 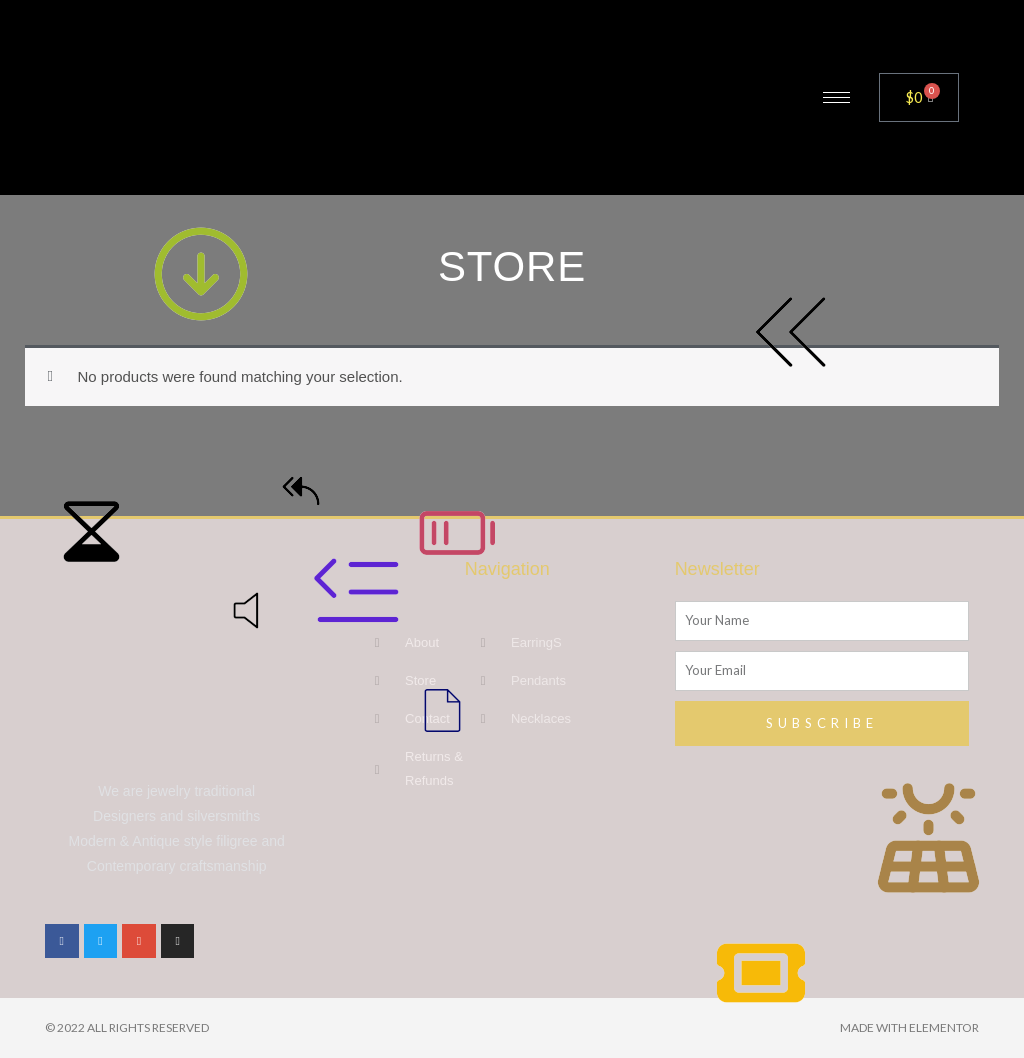 What do you see at coordinates (91, 531) in the screenshot?
I see `indicates time is running low` at bounding box center [91, 531].